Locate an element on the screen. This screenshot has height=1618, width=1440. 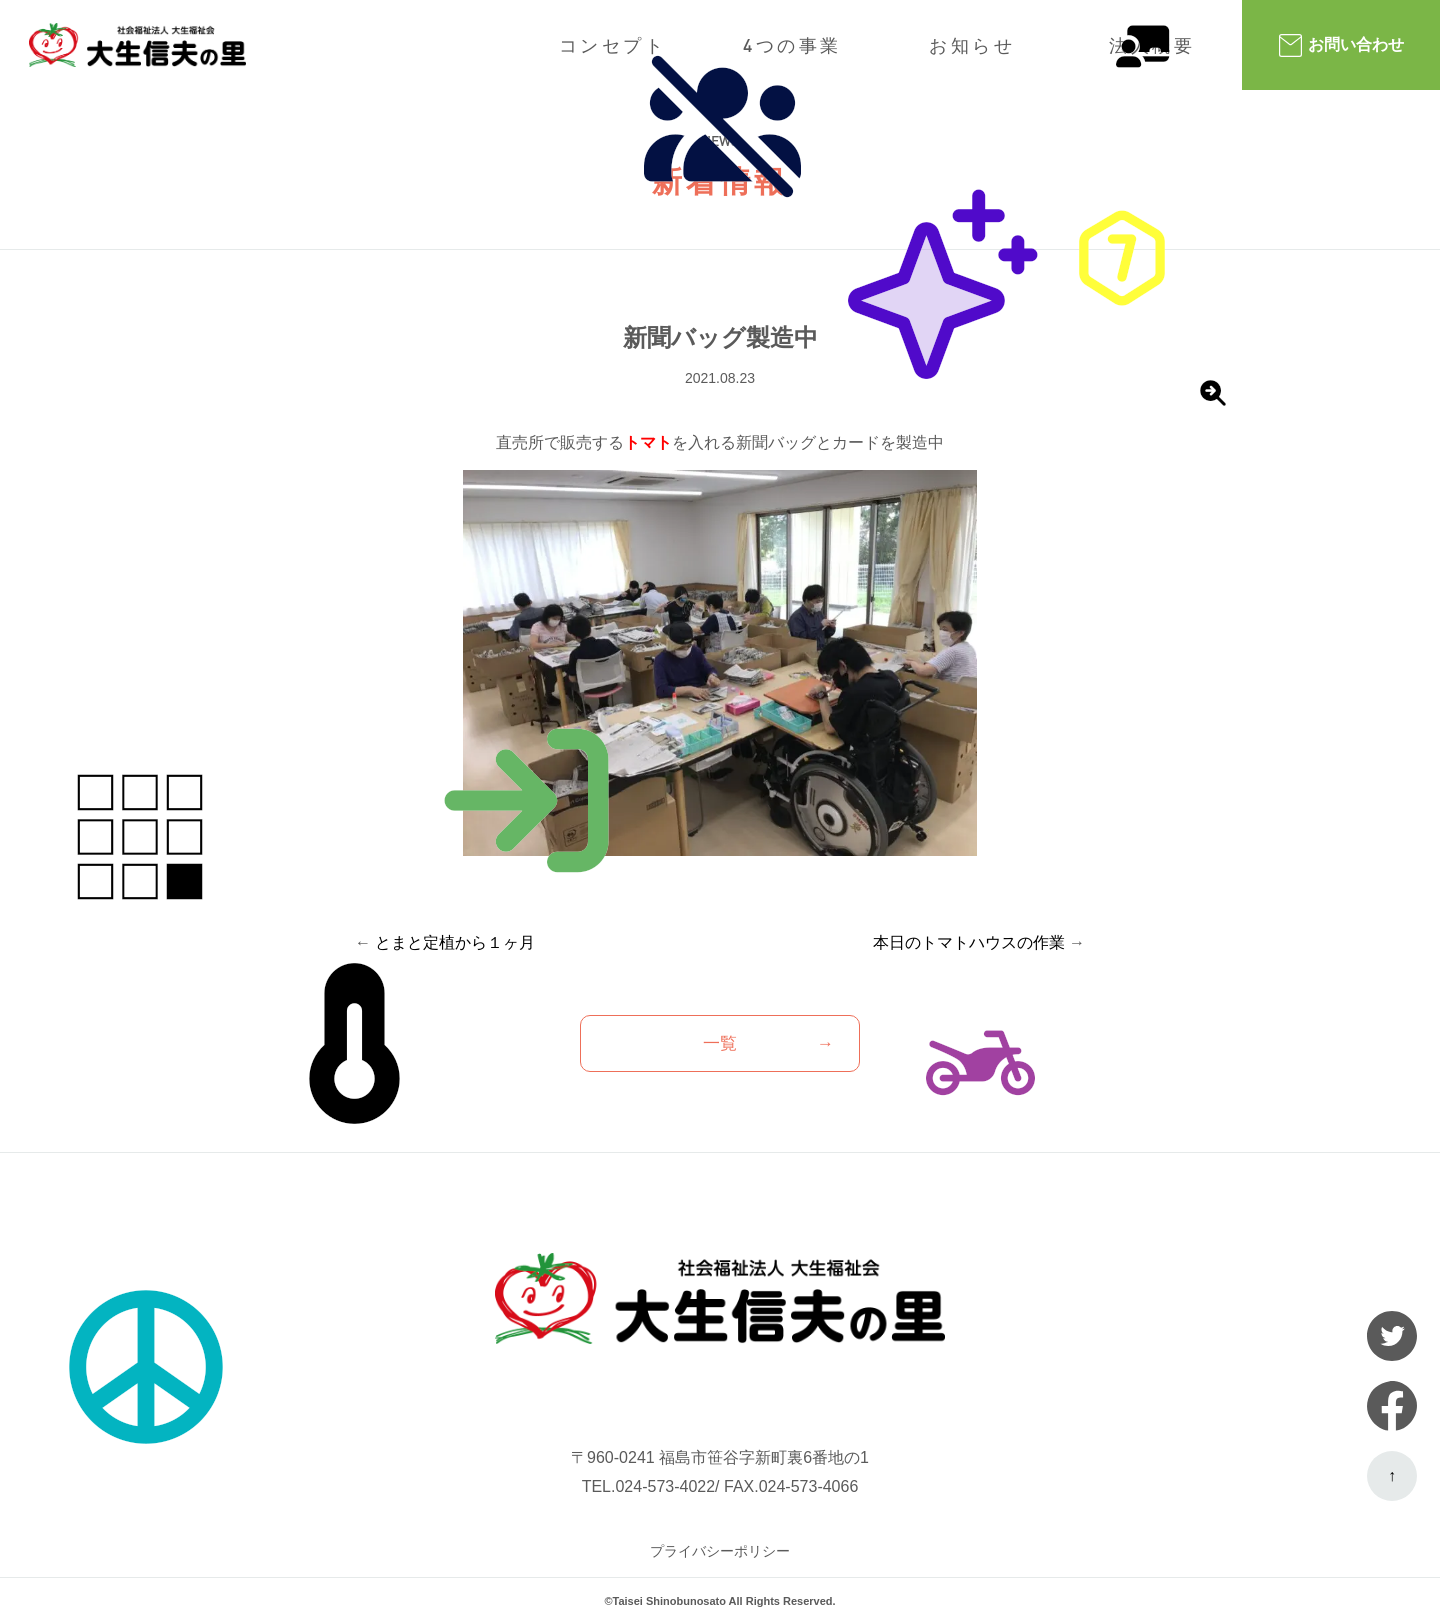
indicates AI-generated or enhanced content is located at coordinates (939, 287).